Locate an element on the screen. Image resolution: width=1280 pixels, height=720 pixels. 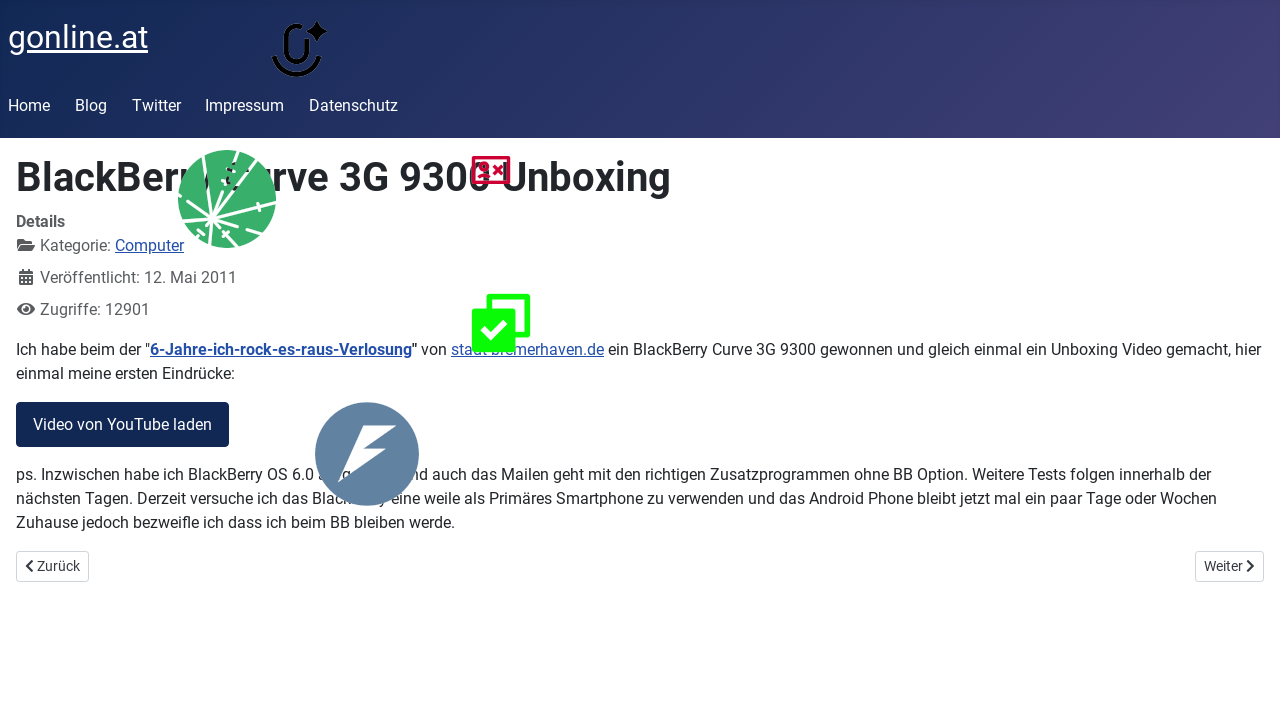
visit the Ex Ordo website or platform is located at coordinates (227, 199).